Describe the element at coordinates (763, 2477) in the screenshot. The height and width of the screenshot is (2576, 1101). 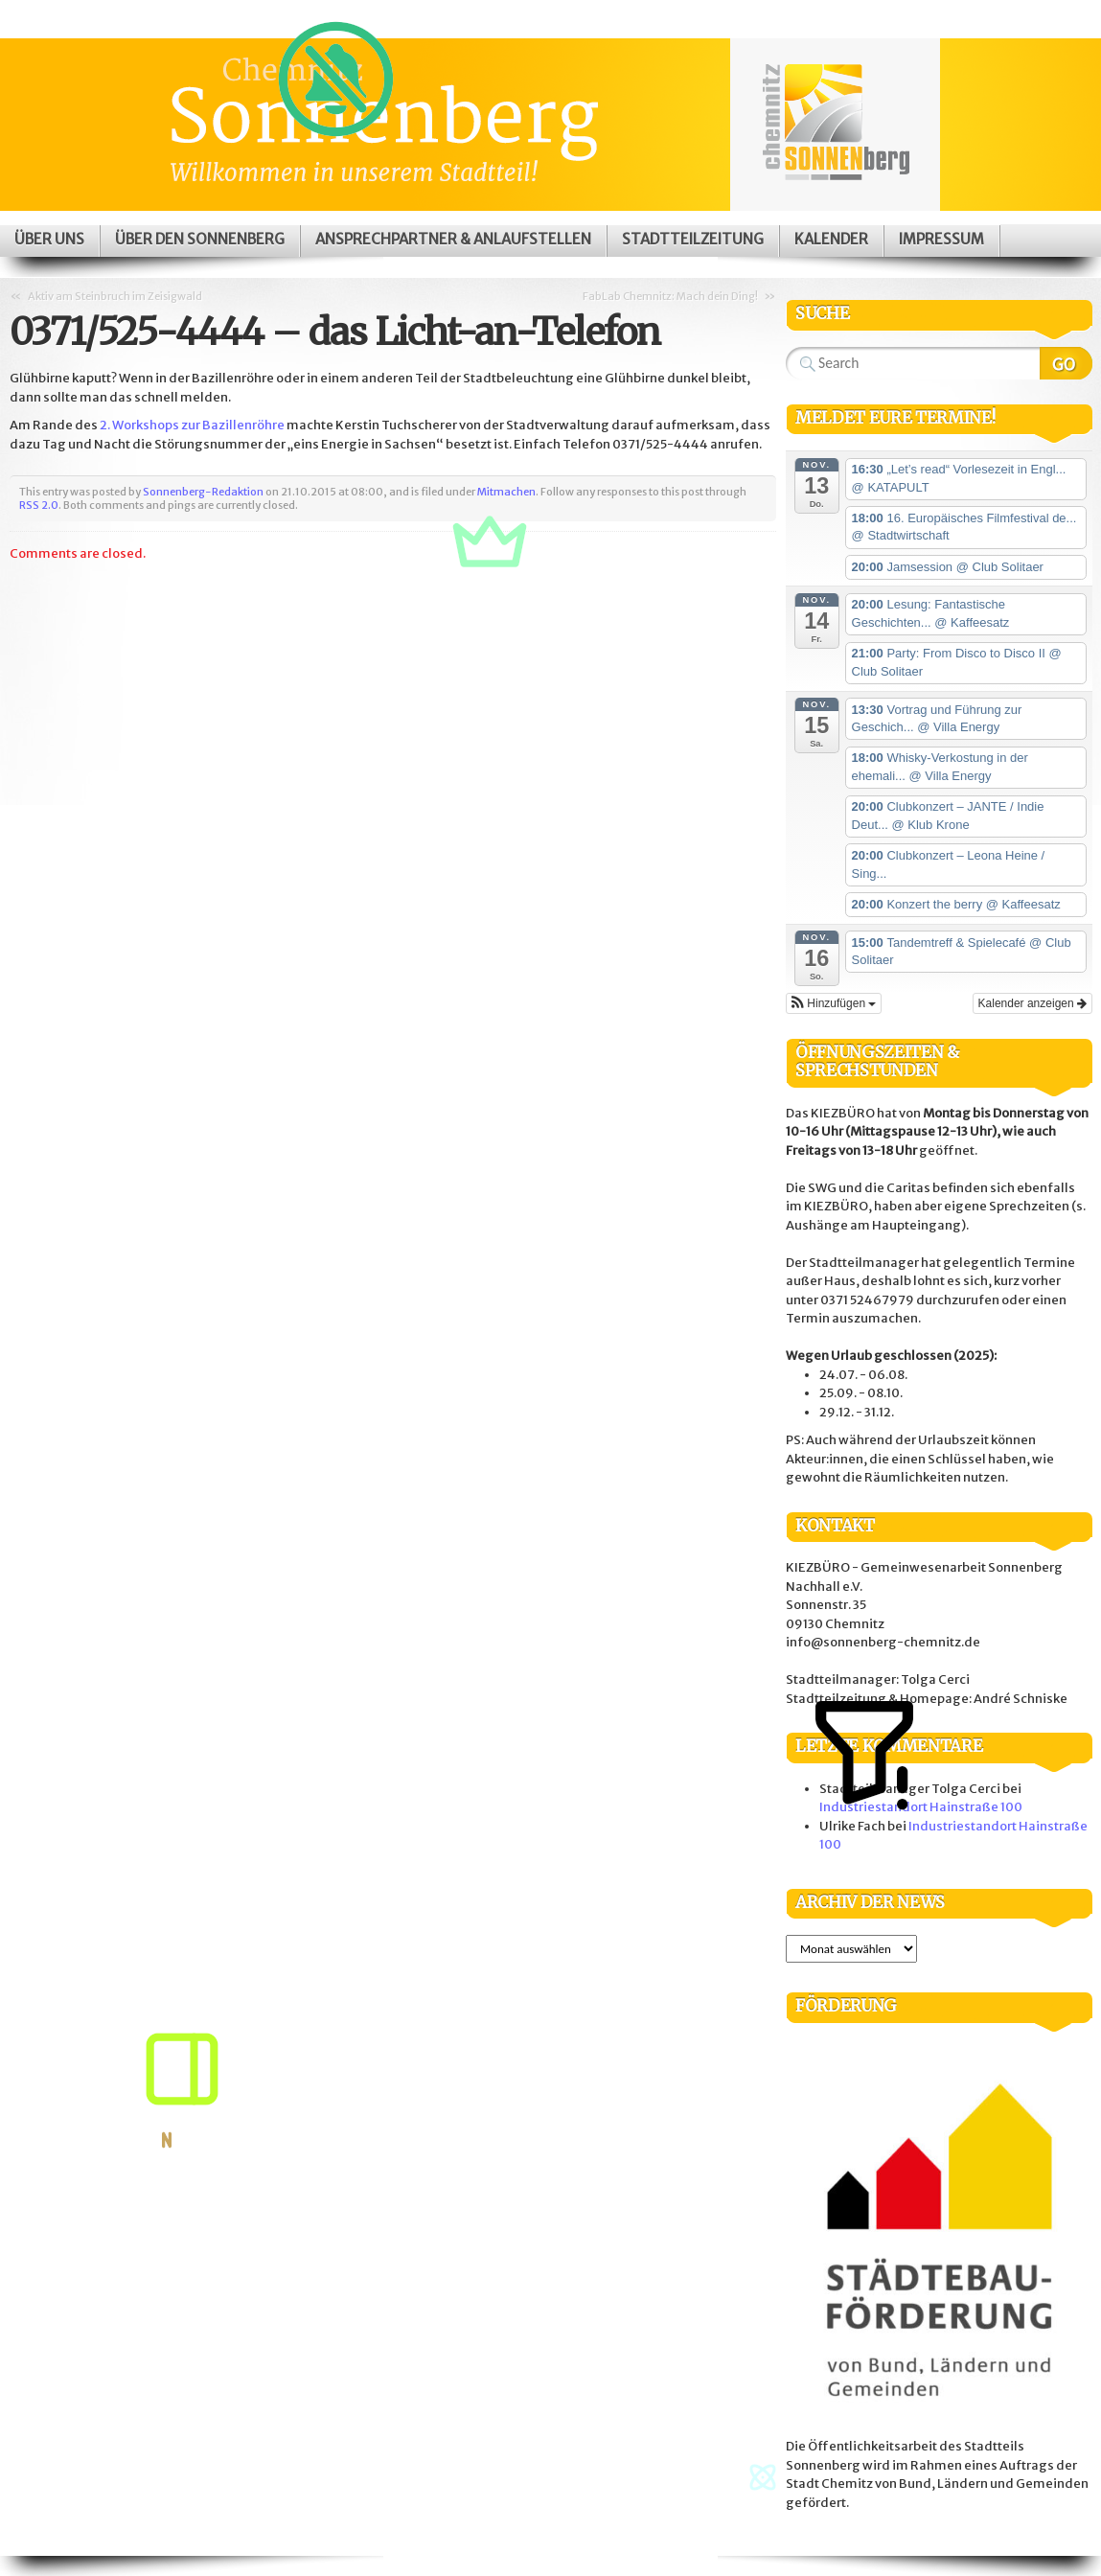
I see `access science or chemistry tools` at that location.